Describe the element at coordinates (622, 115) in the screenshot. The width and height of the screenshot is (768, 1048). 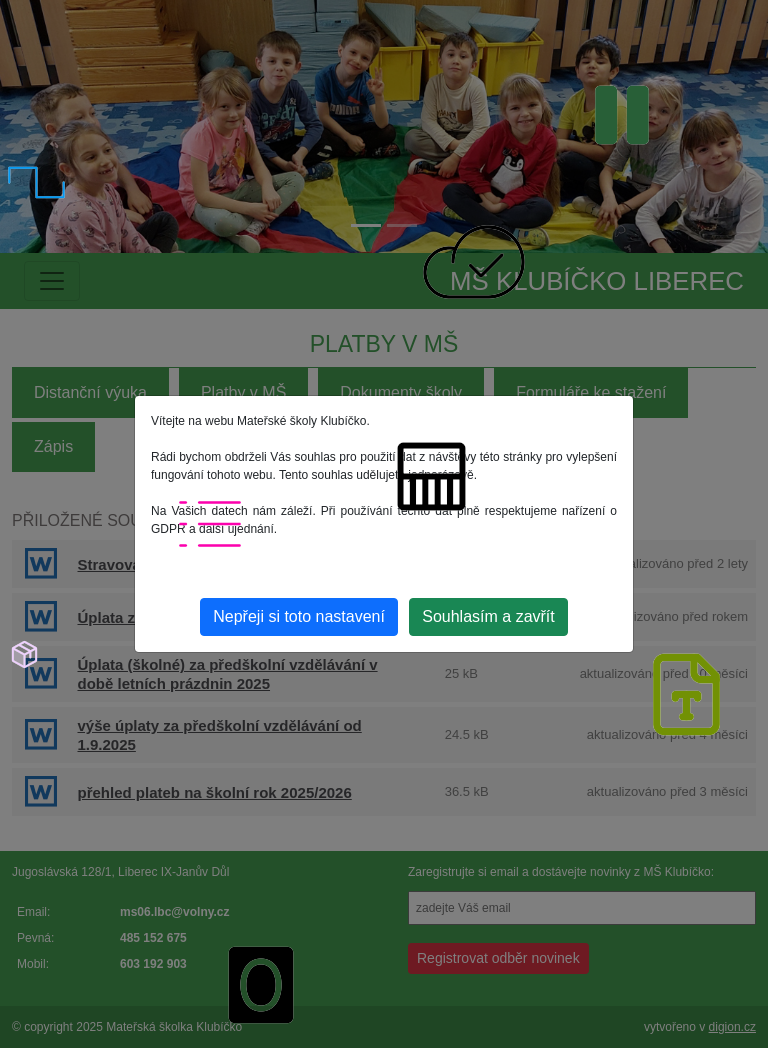
I see `pause media playback` at that location.